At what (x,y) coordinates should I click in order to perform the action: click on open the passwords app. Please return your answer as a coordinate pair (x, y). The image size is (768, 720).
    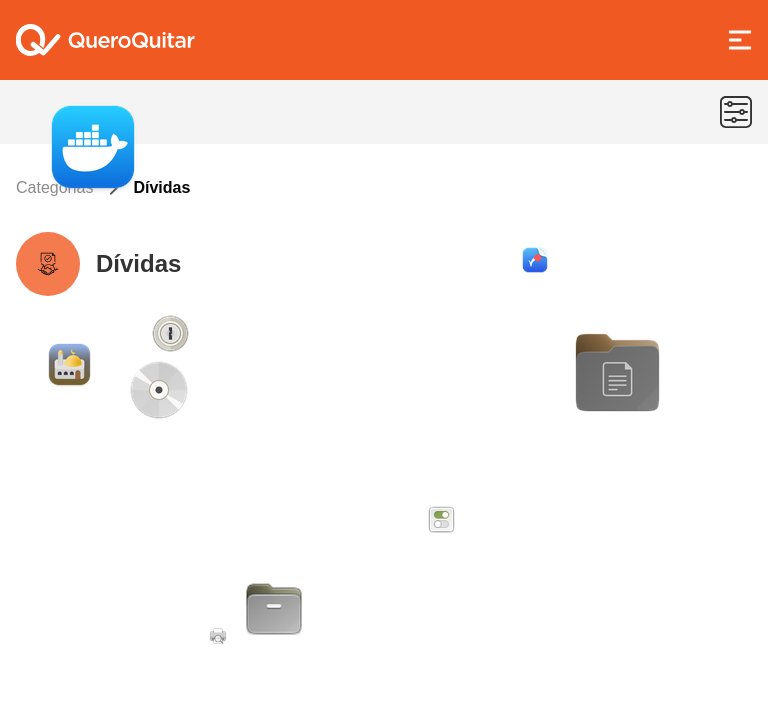
    Looking at the image, I should click on (170, 333).